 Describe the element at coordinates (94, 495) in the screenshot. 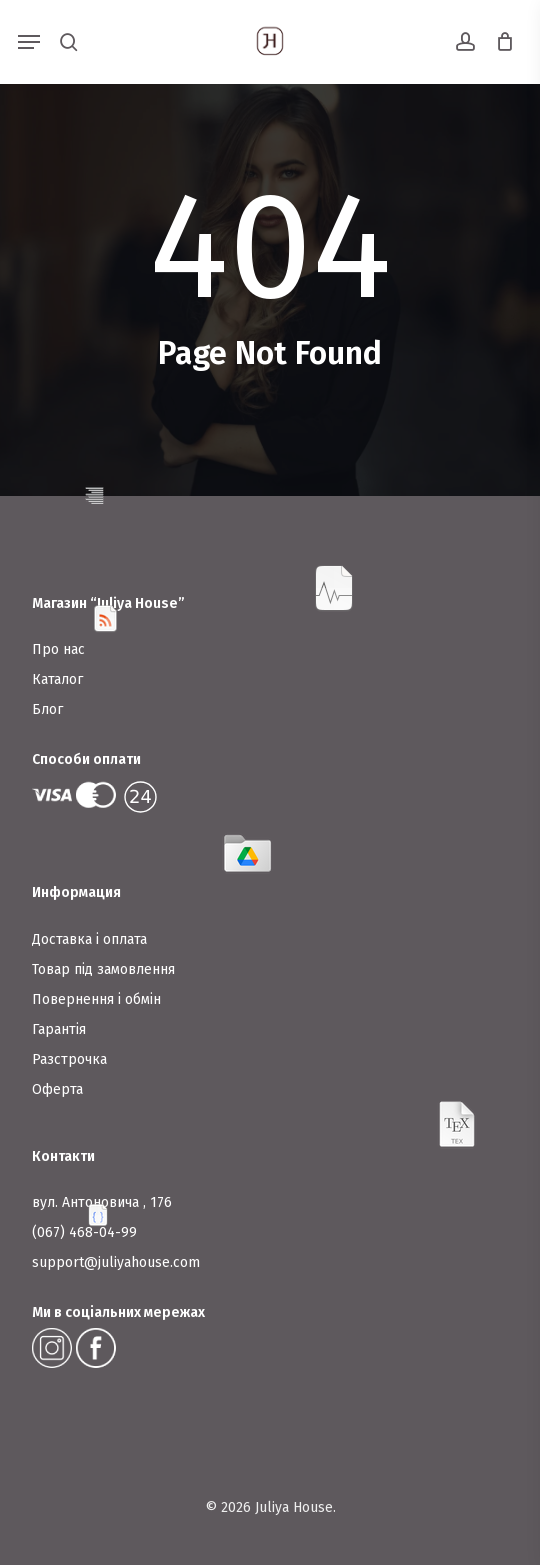

I see `align text to the right margin` at that location.